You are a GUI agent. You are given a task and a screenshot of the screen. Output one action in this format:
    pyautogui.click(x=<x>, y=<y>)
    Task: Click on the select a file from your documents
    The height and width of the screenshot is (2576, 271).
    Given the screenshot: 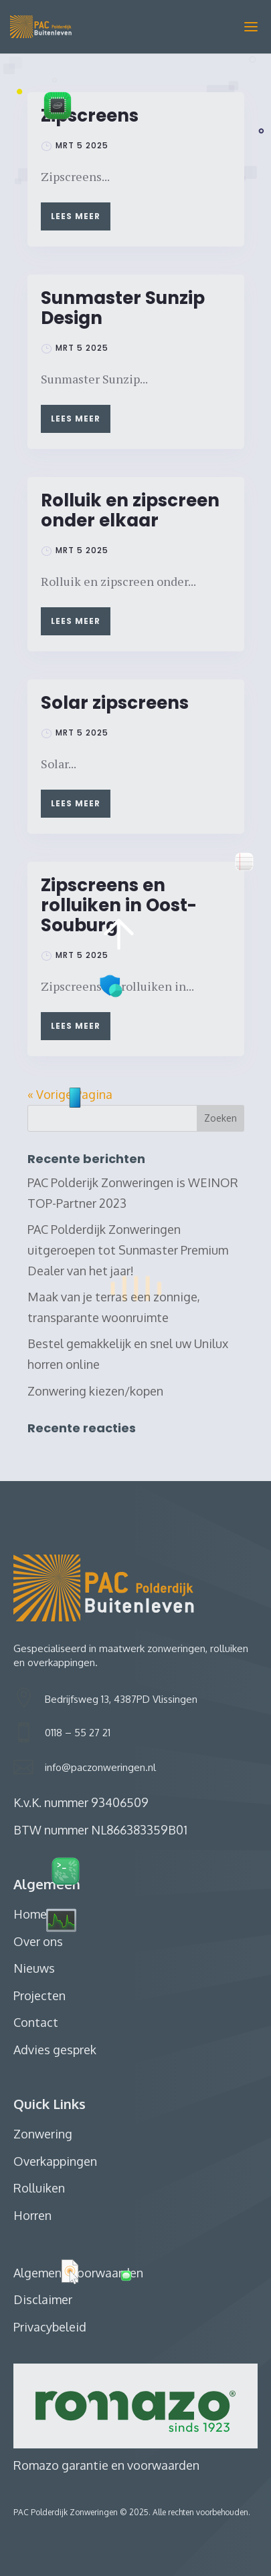 What is the action you would take?
    pyautogui.click(x=70, y=2271)
    